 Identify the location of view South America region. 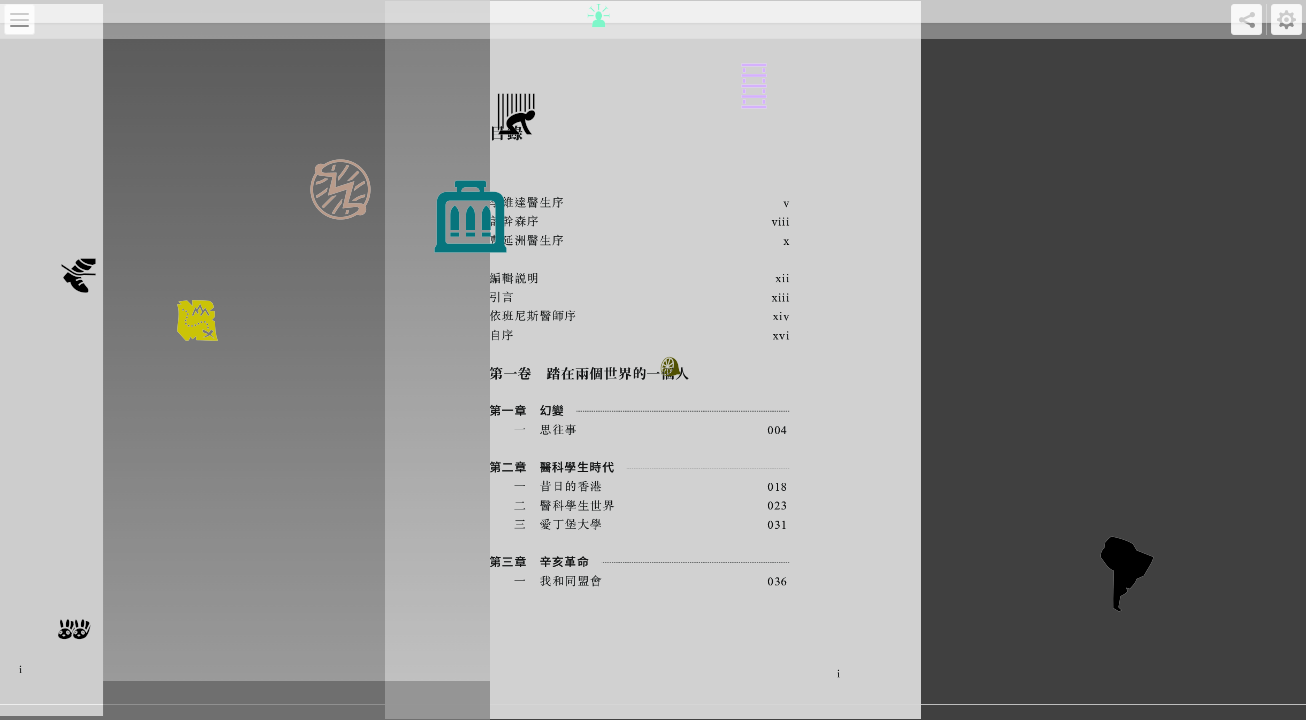
(1127, 574).